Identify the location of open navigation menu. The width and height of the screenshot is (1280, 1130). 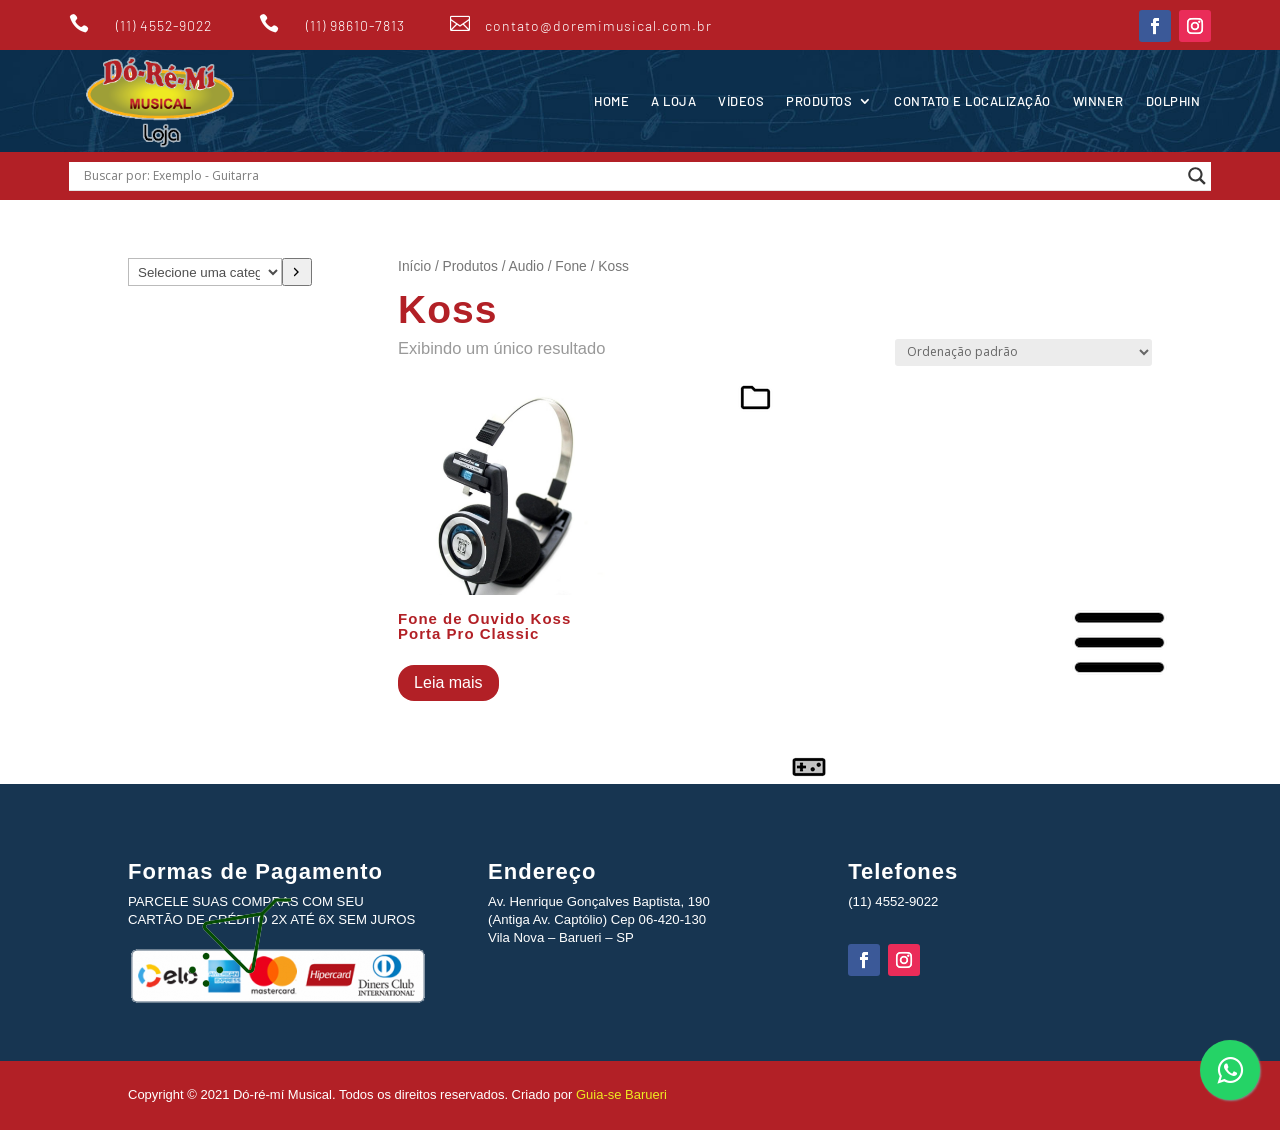
(1119, 642).